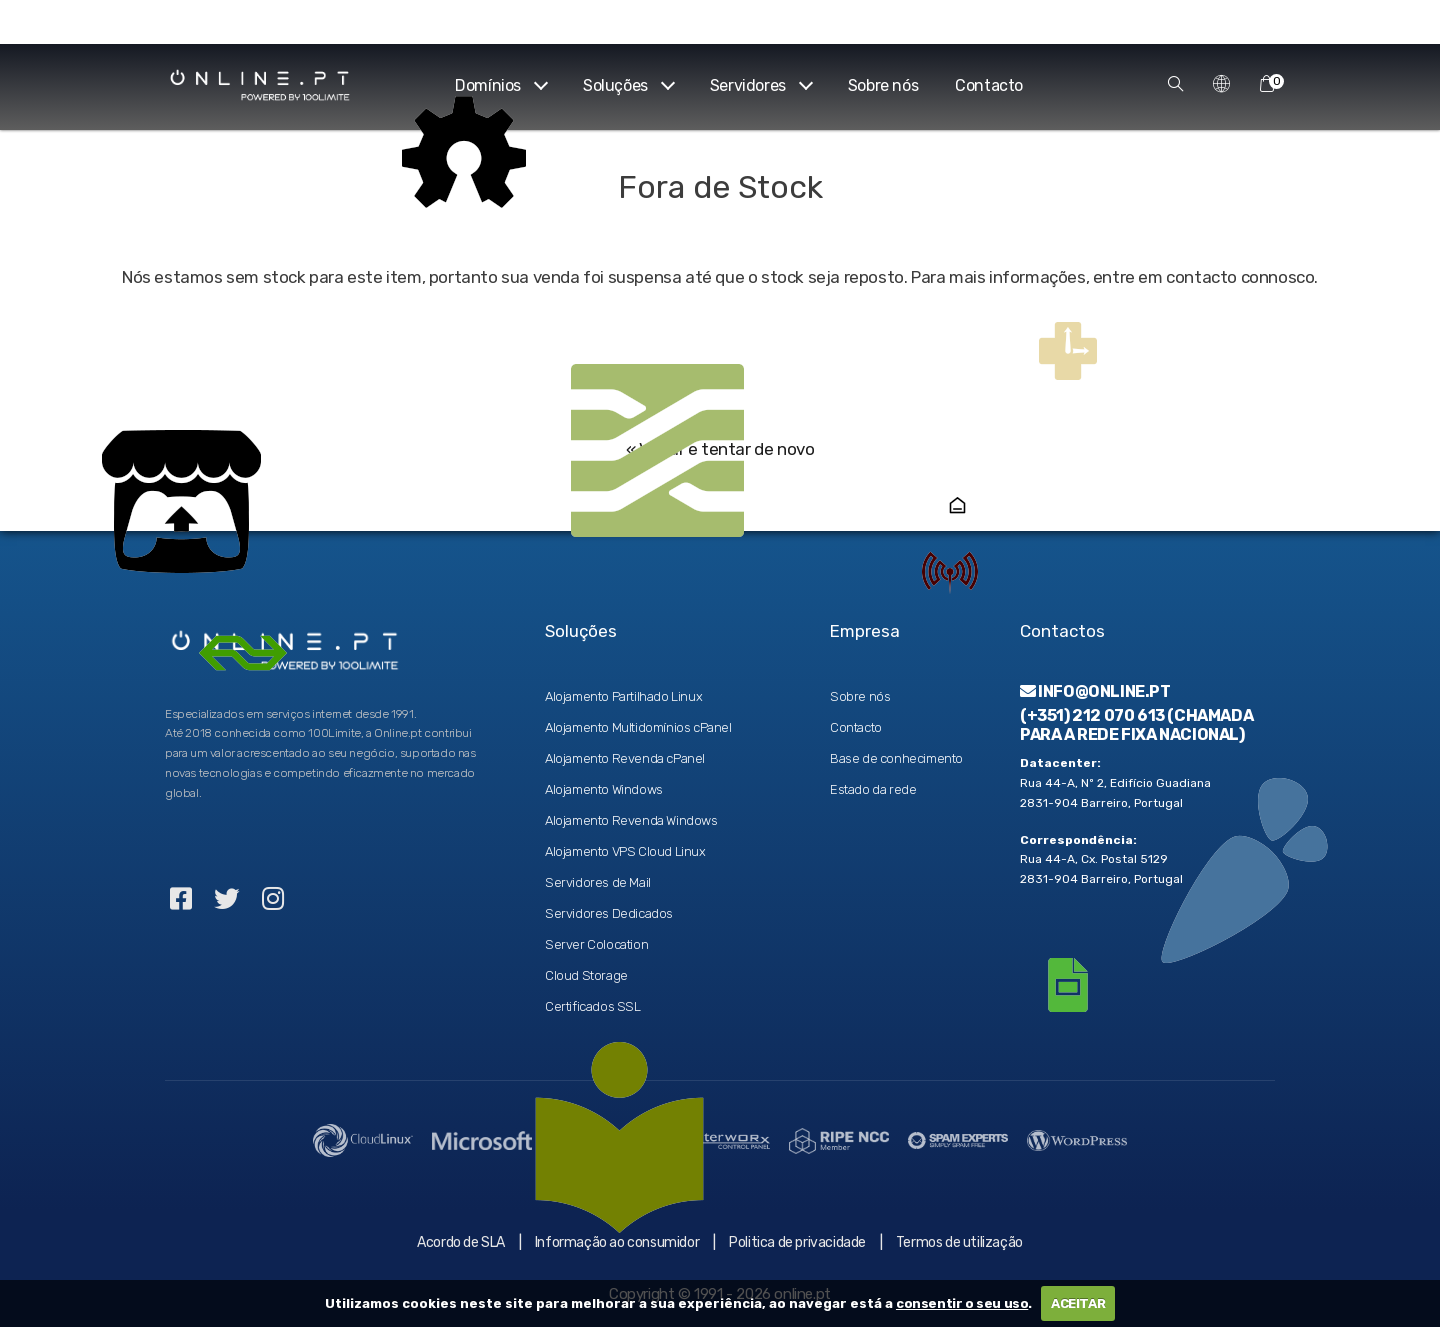 The image size is (1440, 1327). Describe the element at coordinates (243, 653) in the screenshot. I see `open the Nederlandse Spoorwegen (NS) Dutch railways app` at that location.